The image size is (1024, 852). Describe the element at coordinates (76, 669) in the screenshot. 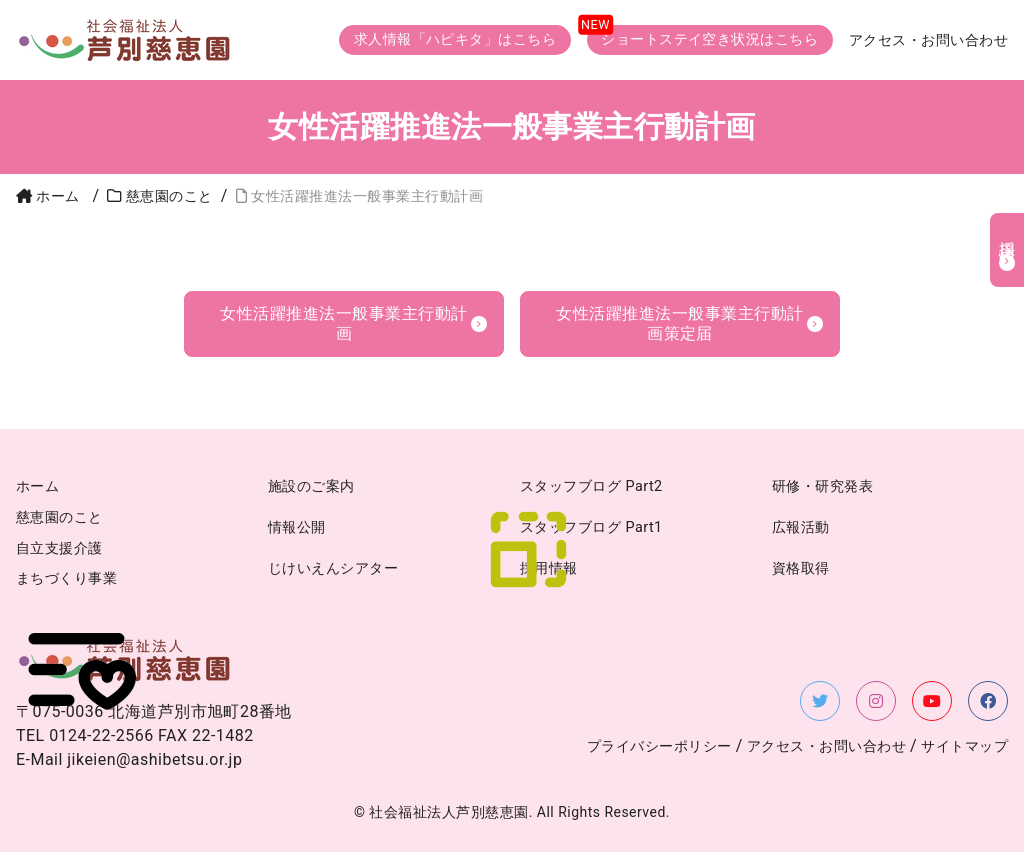

I see `view your favorites list` at that location.